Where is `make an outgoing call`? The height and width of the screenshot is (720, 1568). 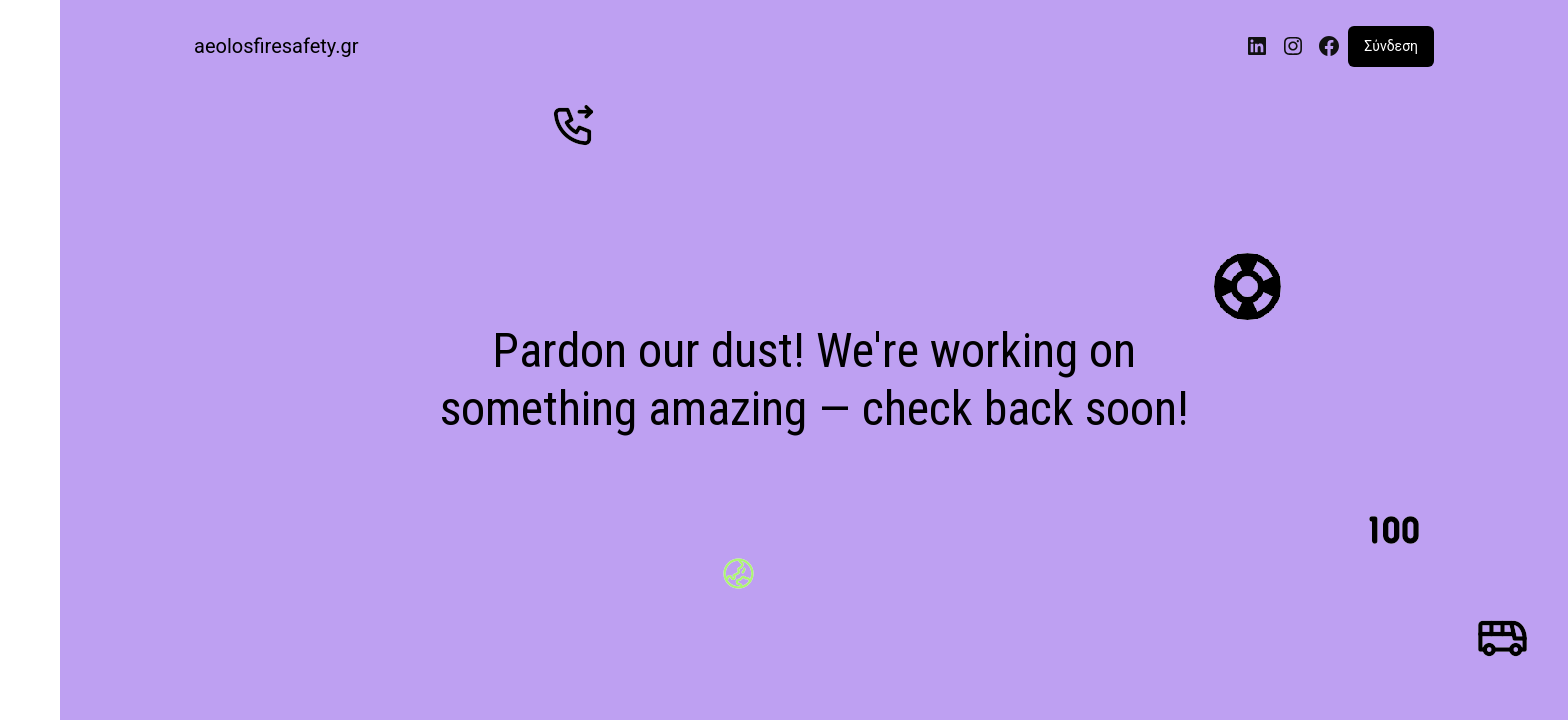 make an outgoing call is located at coordinates (573, 125).